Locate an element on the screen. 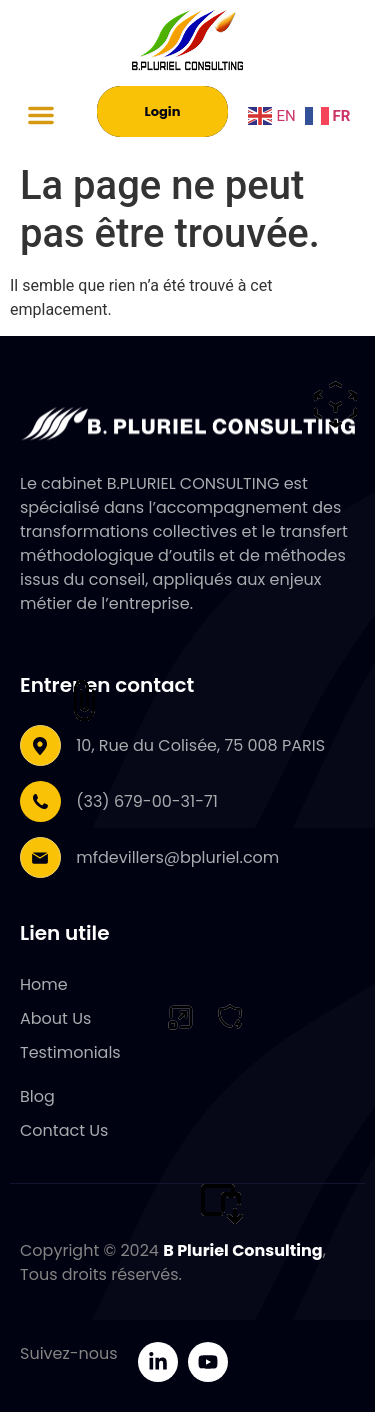 Image resolution: width=375 pixels, height=1412 pixels. view 3D model or object is located at coordinates (335, 404).